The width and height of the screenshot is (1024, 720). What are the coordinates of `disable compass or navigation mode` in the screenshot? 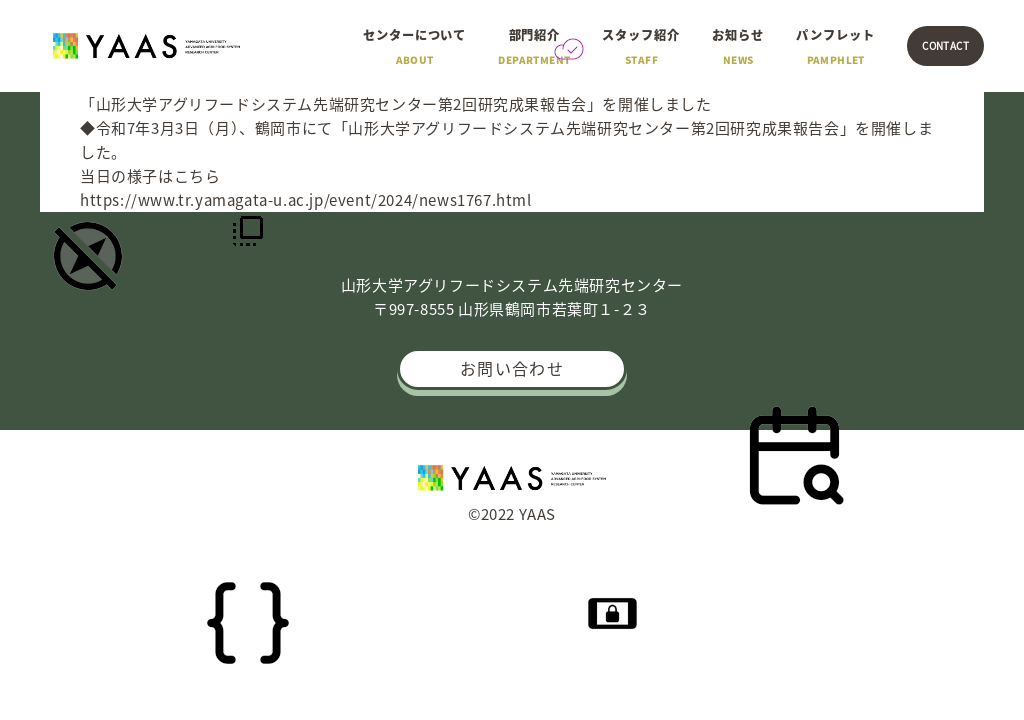 It's located at (88, 256).